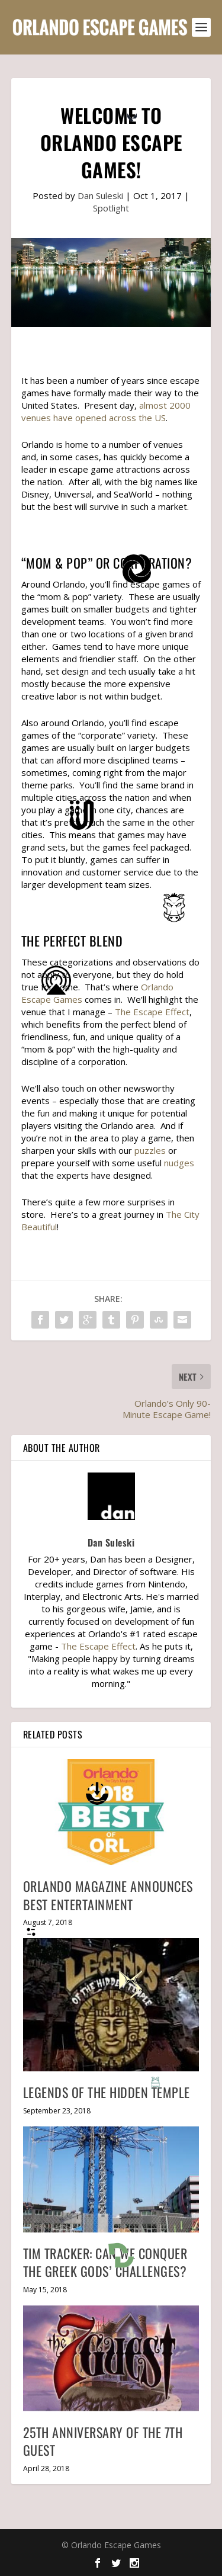  What do you see at coordinates (155, 2083) in the screenshot?
I see `puppeteer browser automation library logo` at bounding box center [155, 2083].